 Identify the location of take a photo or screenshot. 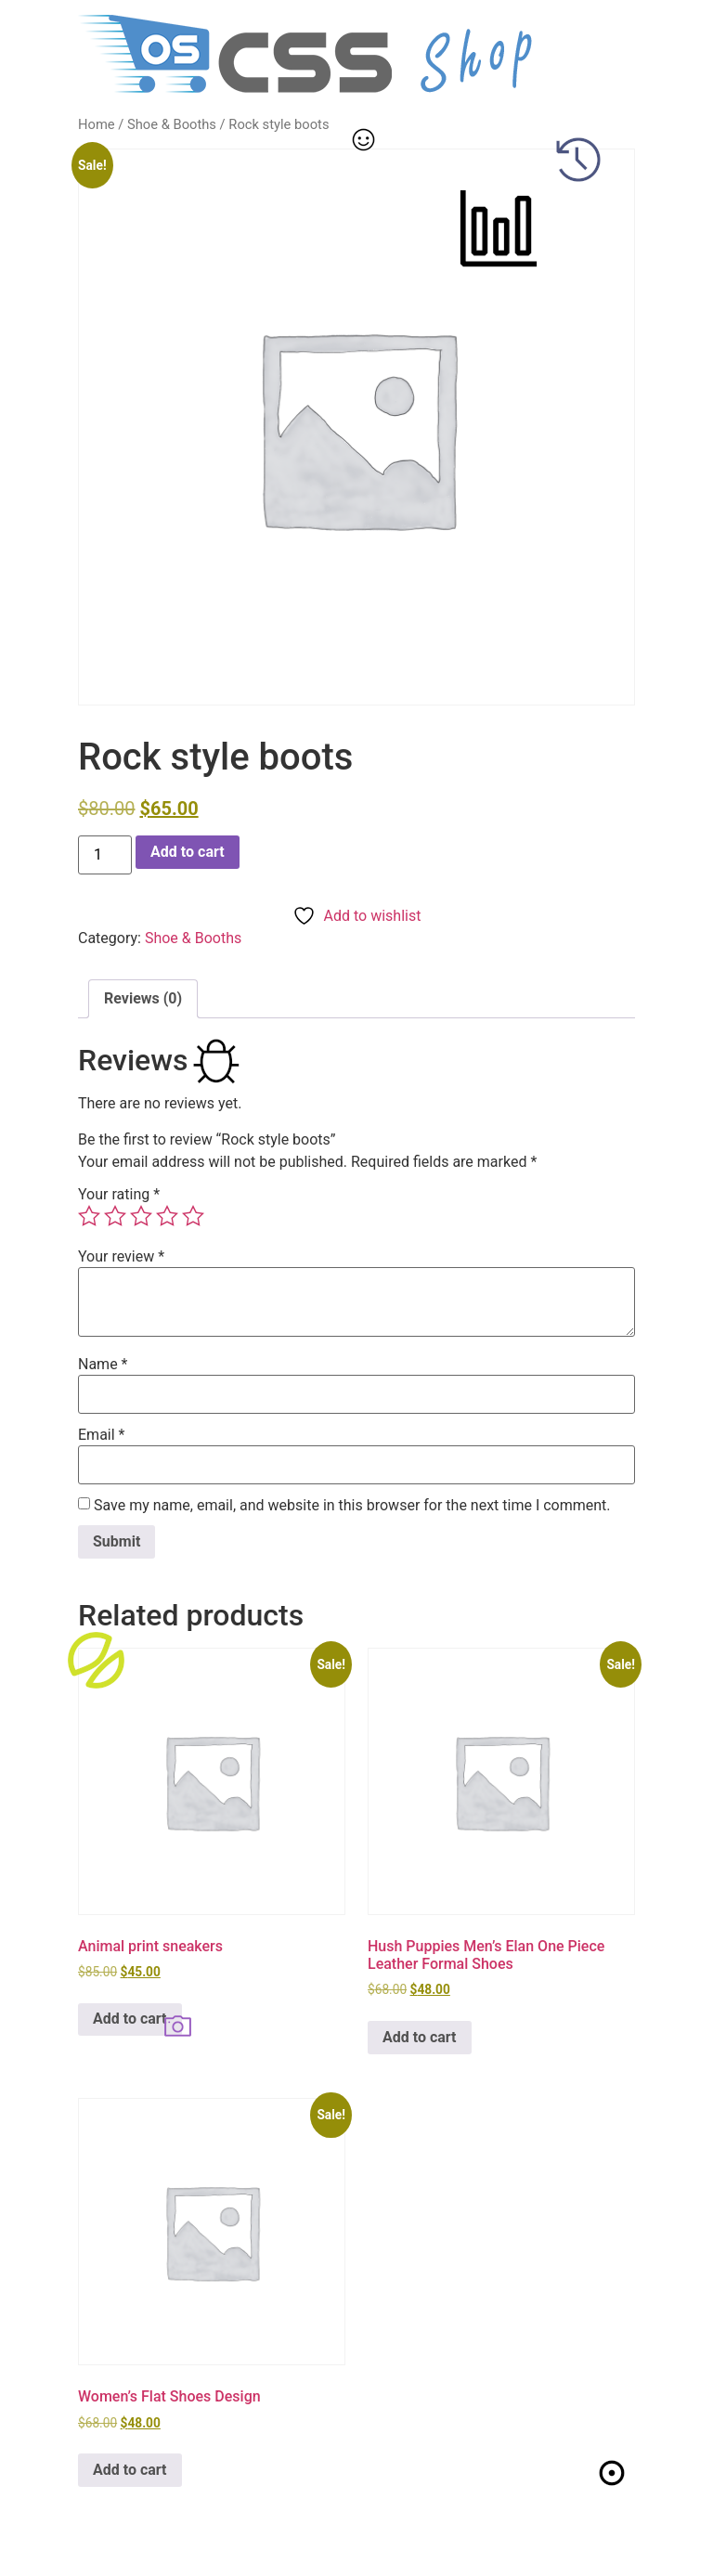
(177, 2026).